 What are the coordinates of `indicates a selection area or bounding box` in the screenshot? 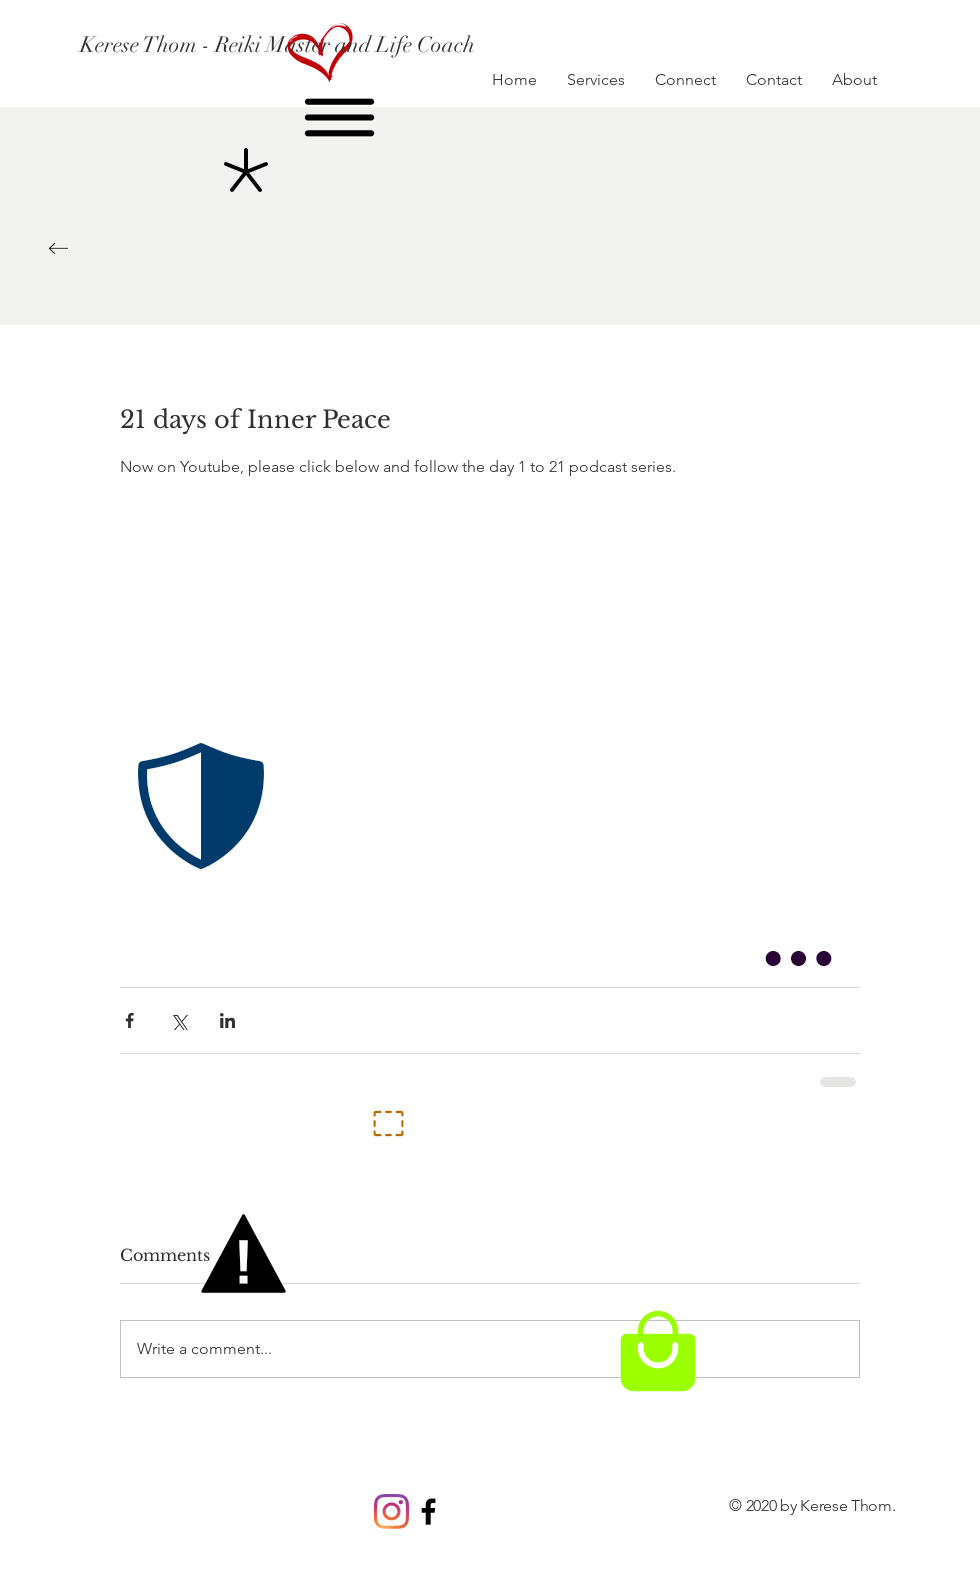 It's located at (388, 1123).